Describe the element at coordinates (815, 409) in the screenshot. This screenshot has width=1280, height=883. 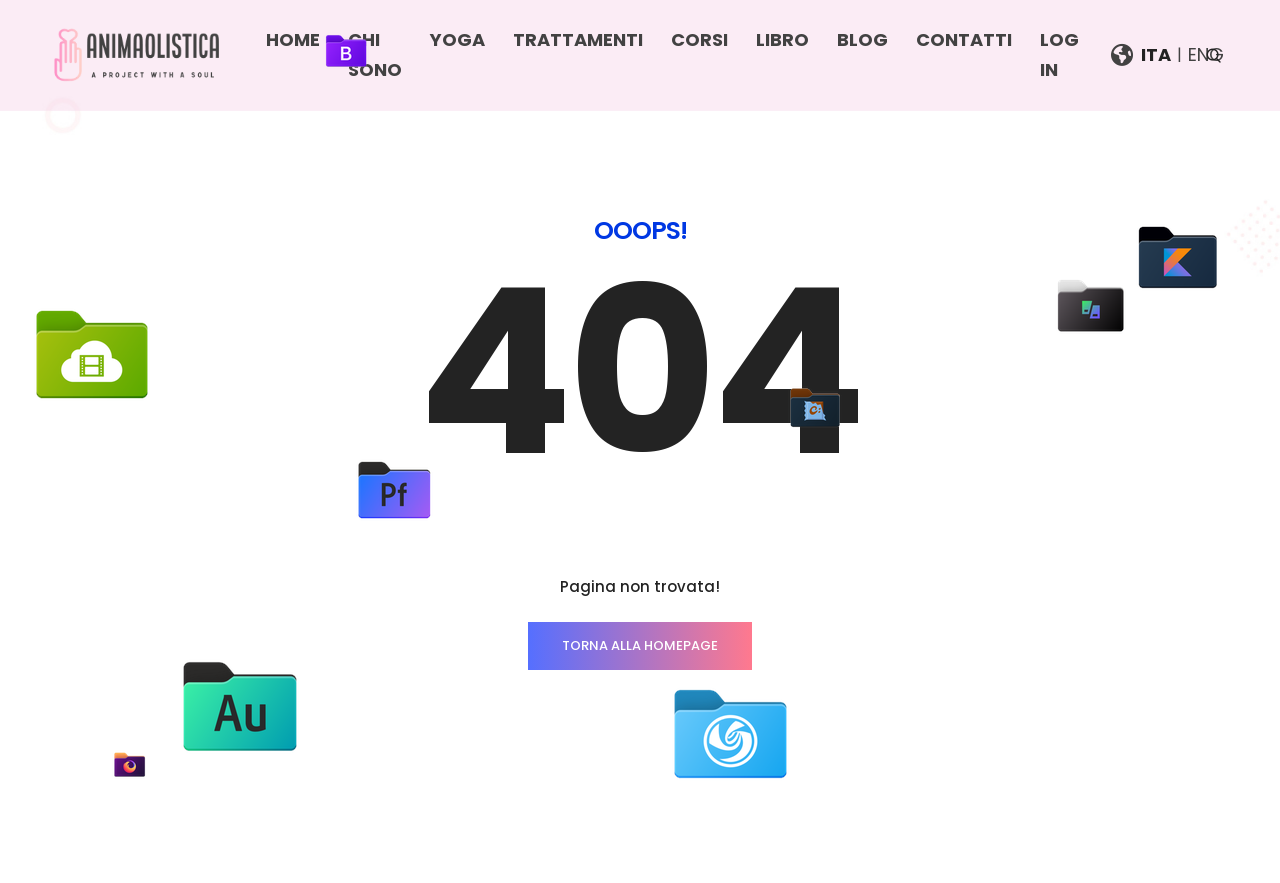
I see `folder containing chocolatey package manager files` at that location.